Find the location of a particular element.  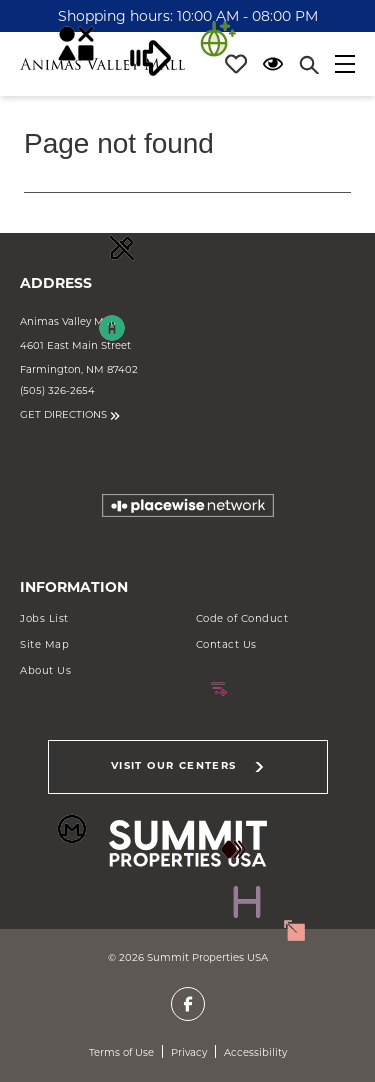

apply AI-powered smart filters is located at coordinates (218, 688).